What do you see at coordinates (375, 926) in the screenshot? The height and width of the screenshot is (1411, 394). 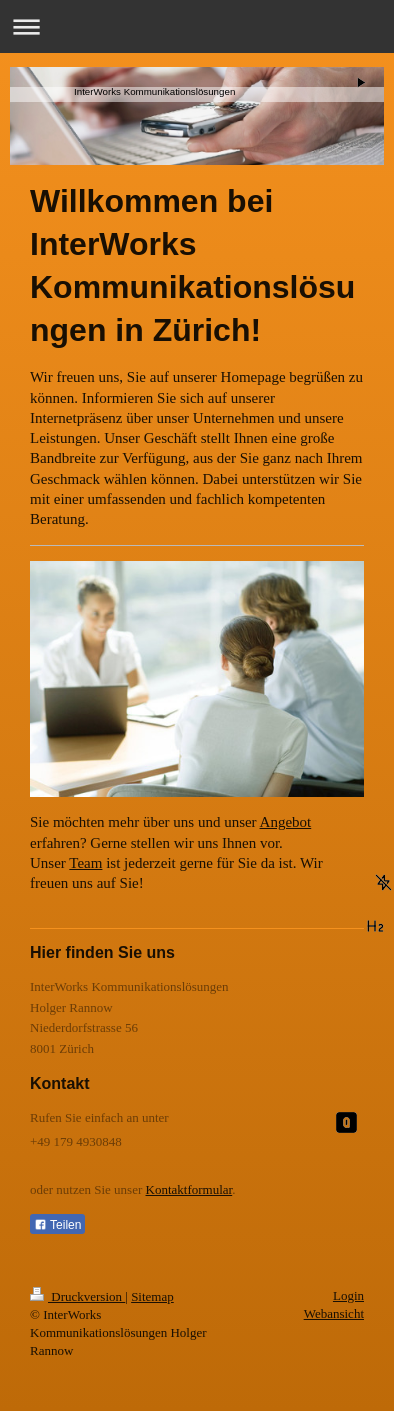 I see `format text as heading level 2` at bounding box center [375, 926].